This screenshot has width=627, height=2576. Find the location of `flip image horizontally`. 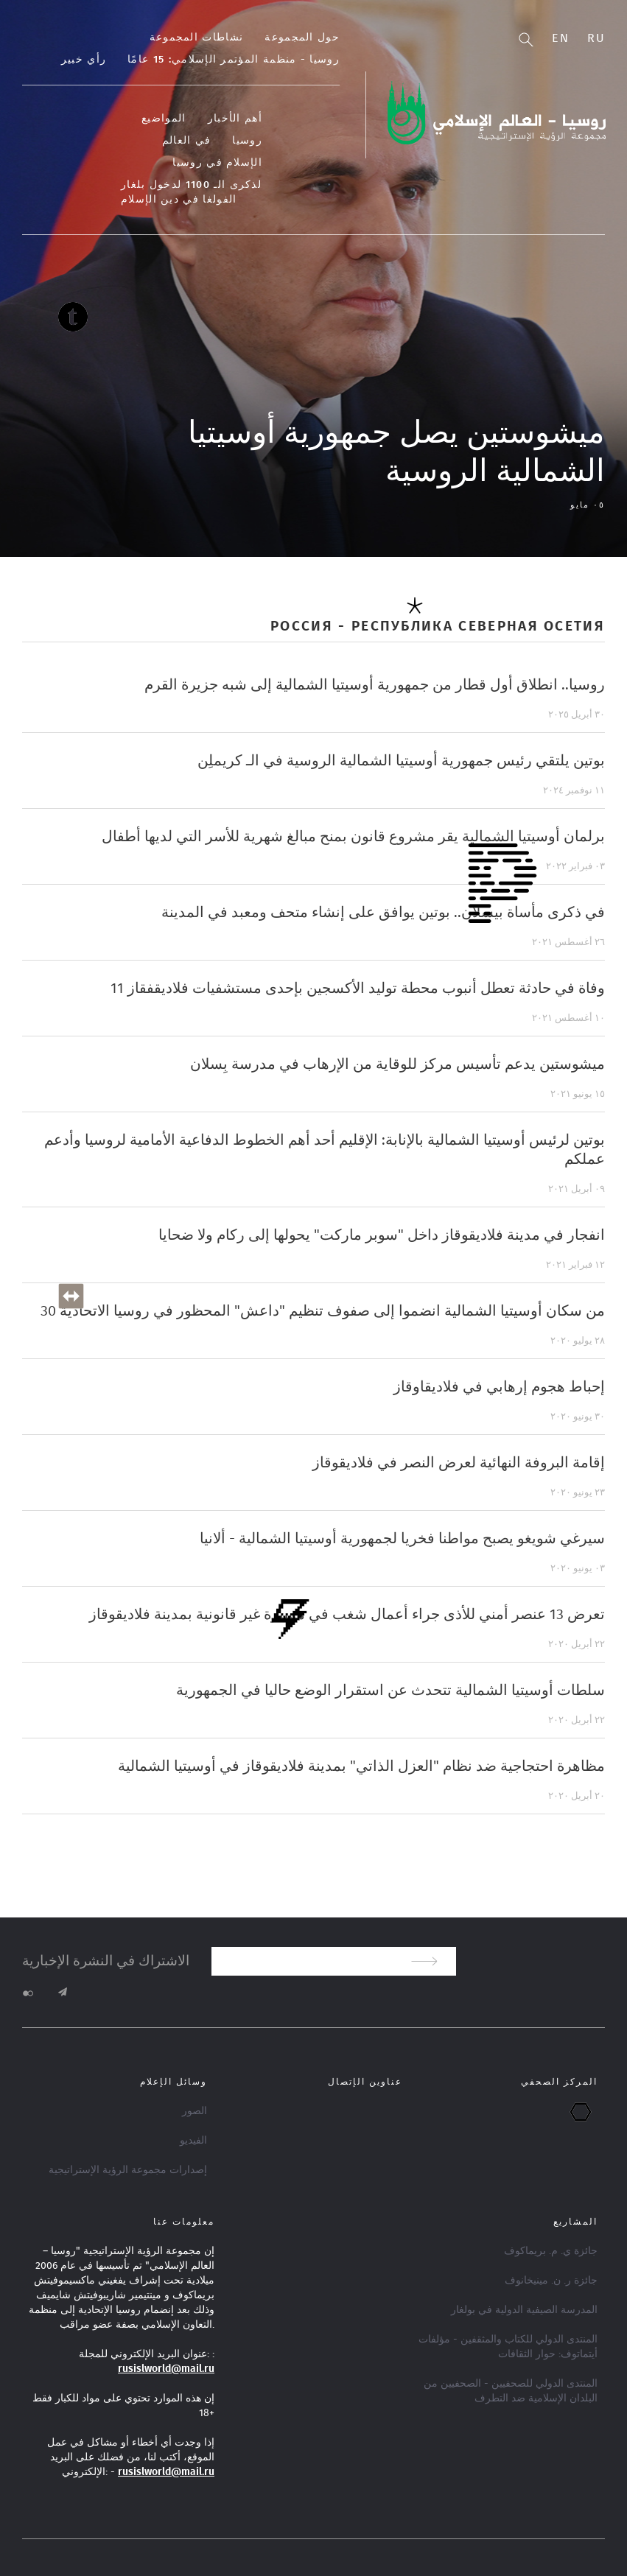

flip image horizontally is located at coordinates (71, 1296).